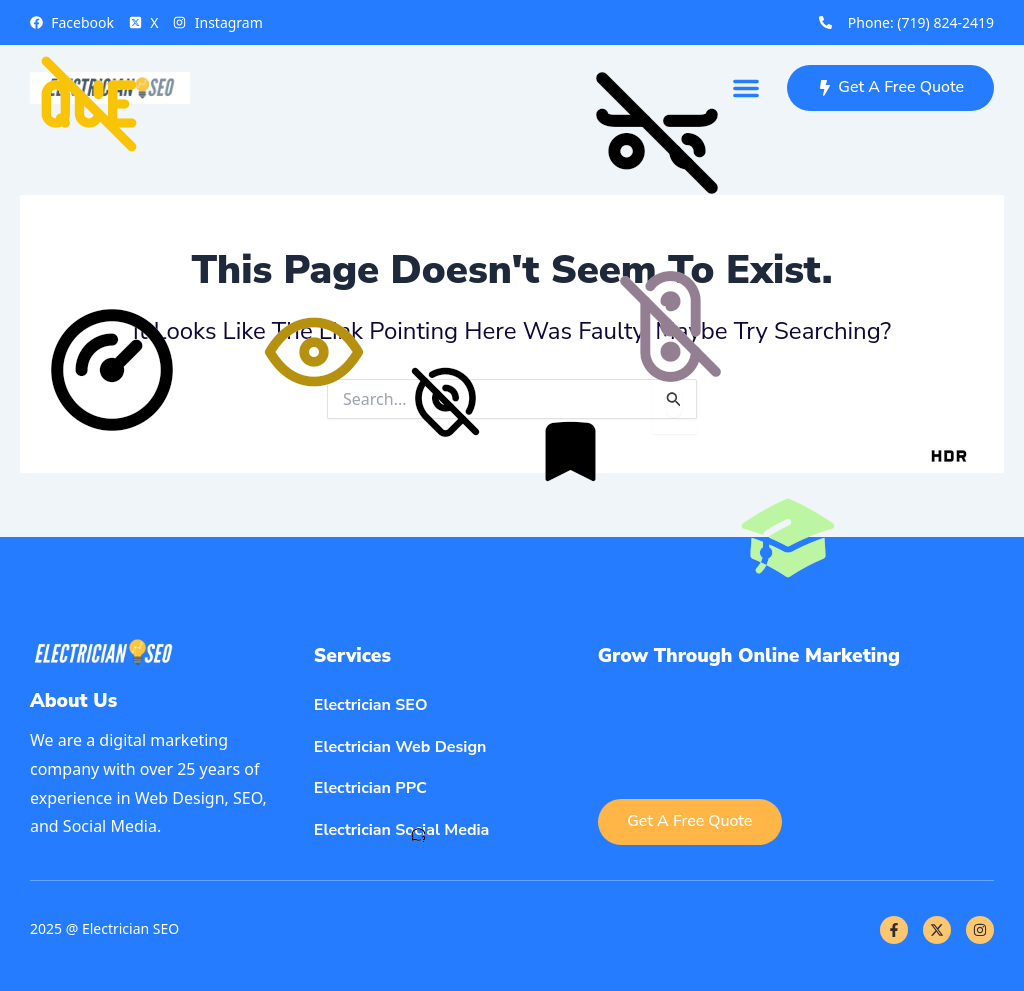  Describe the element at coordinates (418, 834) in the screenshot. I see `access help or FAQ chat` at that location.